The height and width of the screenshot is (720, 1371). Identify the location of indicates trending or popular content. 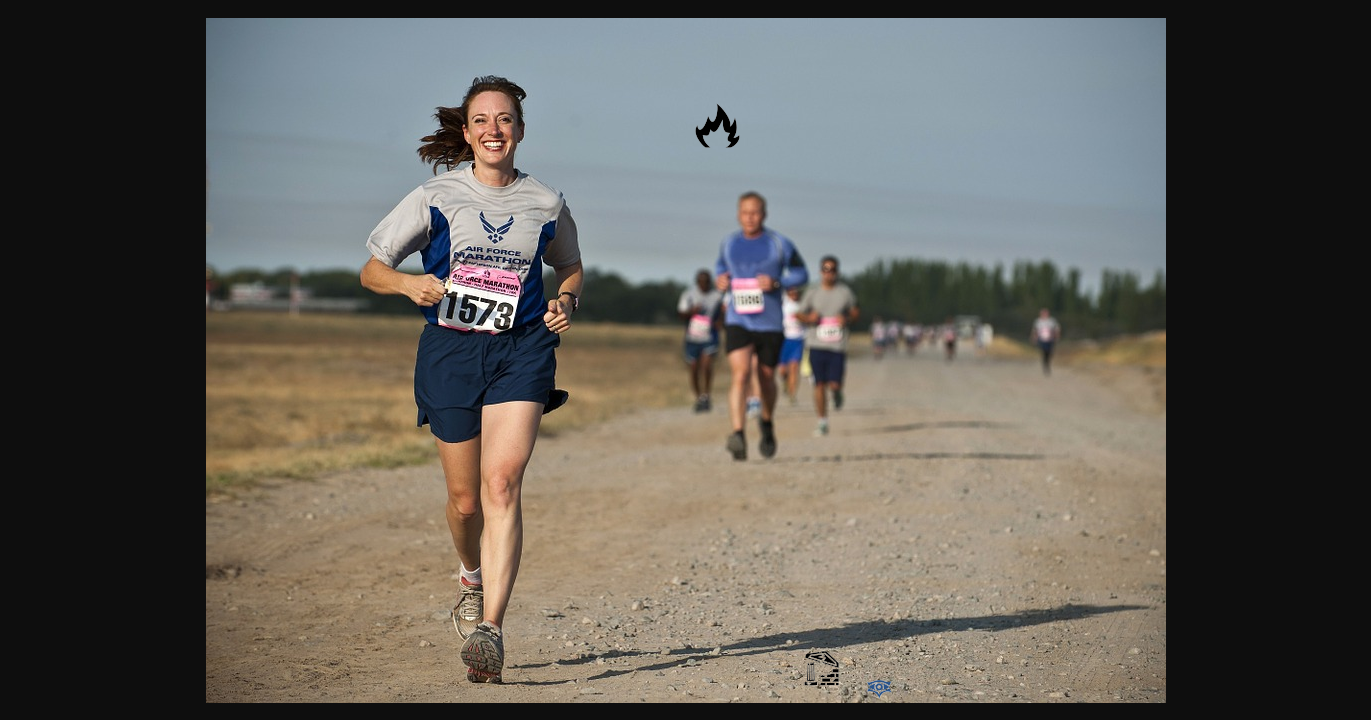
(717, 125).